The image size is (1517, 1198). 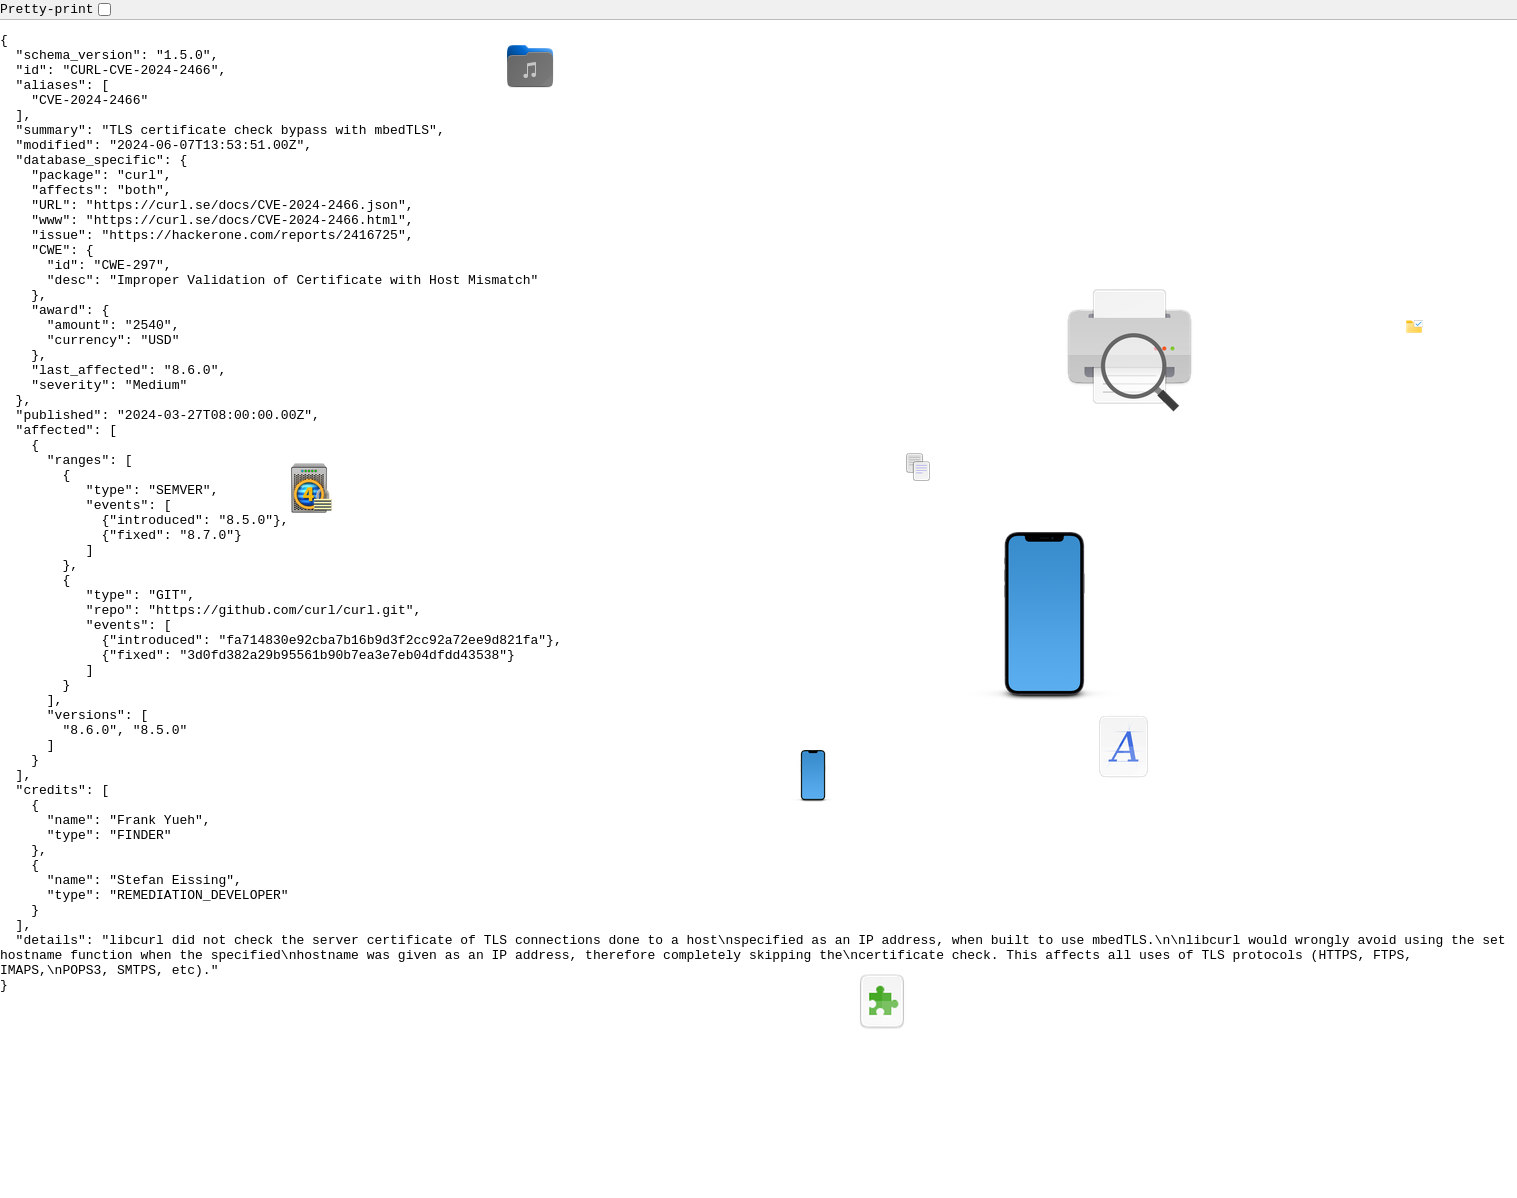 What do you see at coordinates (813, 776) in the screenshot?
I see `iPhone 13 device icon` at bounding box center [813, 776].